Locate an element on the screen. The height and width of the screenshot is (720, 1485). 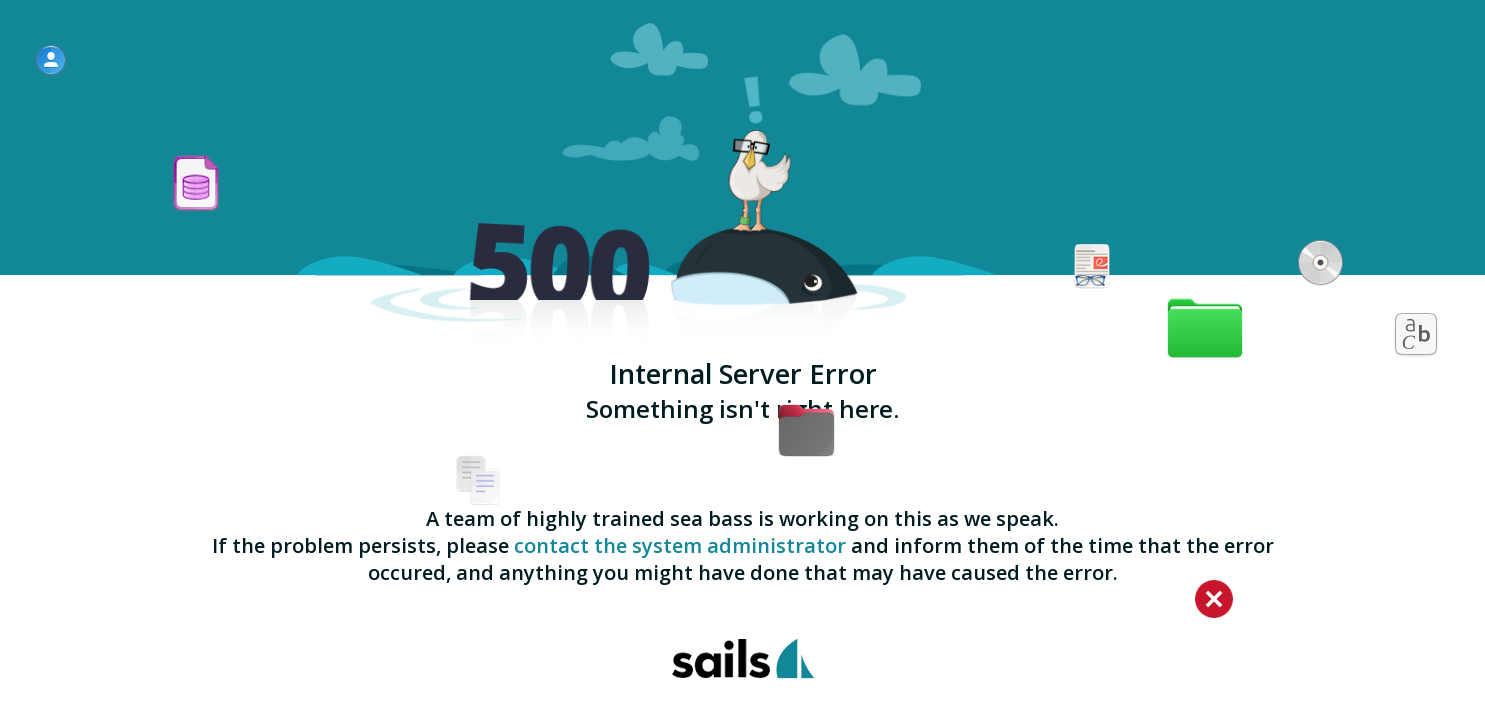
open evince document viewer is located at coordinates (1092, 266).